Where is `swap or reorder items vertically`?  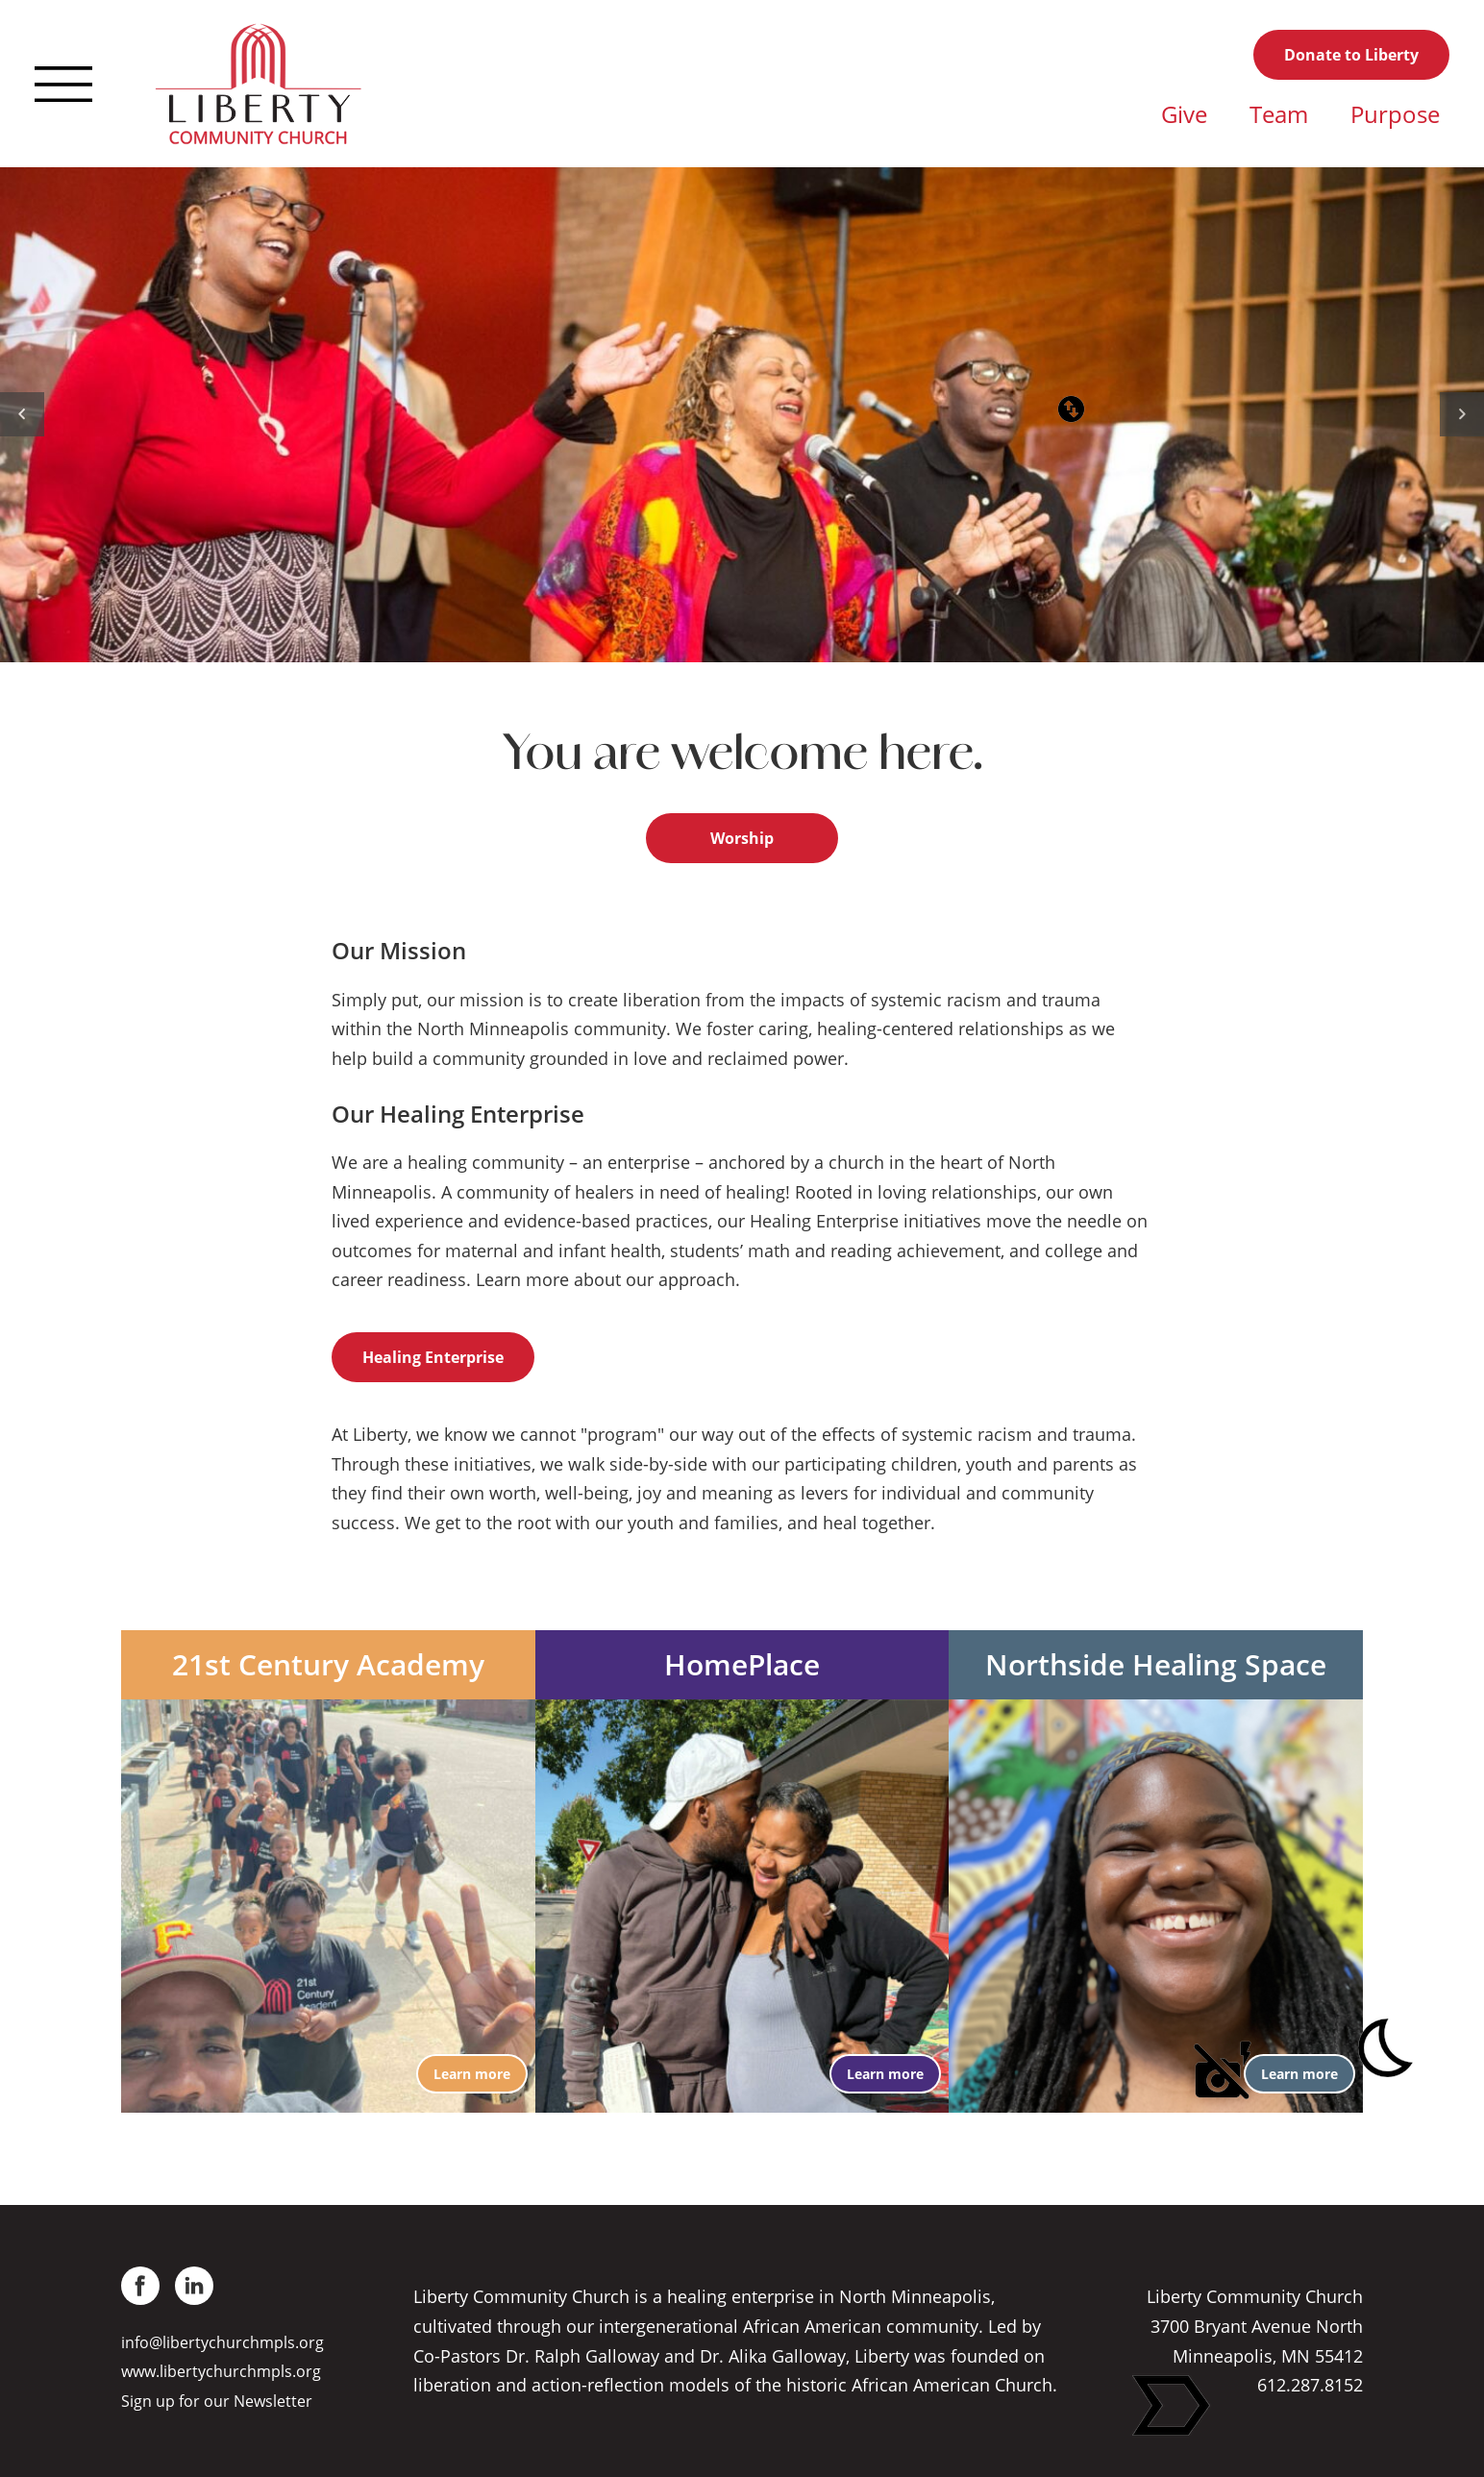 swap or reorder items vertically is located at coordinates (1071, 409).